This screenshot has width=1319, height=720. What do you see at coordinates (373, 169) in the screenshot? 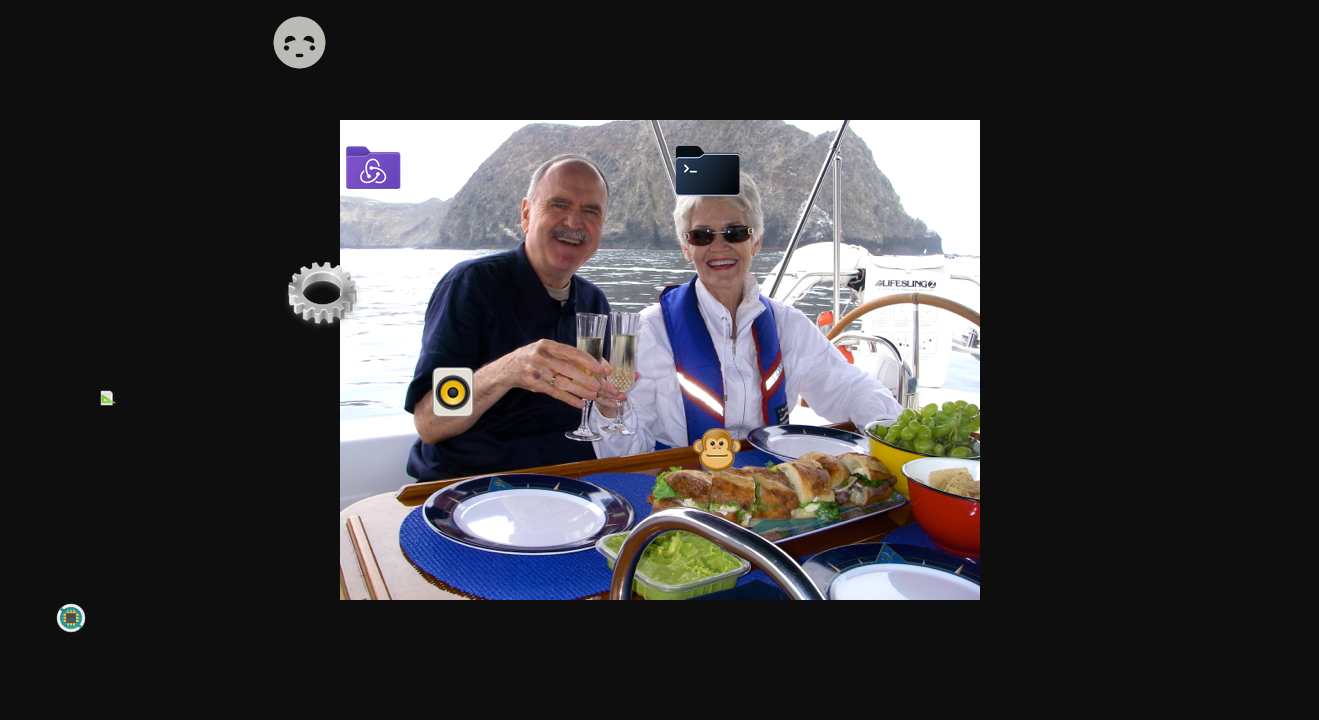
I see `folder containing redux state management files` at bounding box center [373, 169].